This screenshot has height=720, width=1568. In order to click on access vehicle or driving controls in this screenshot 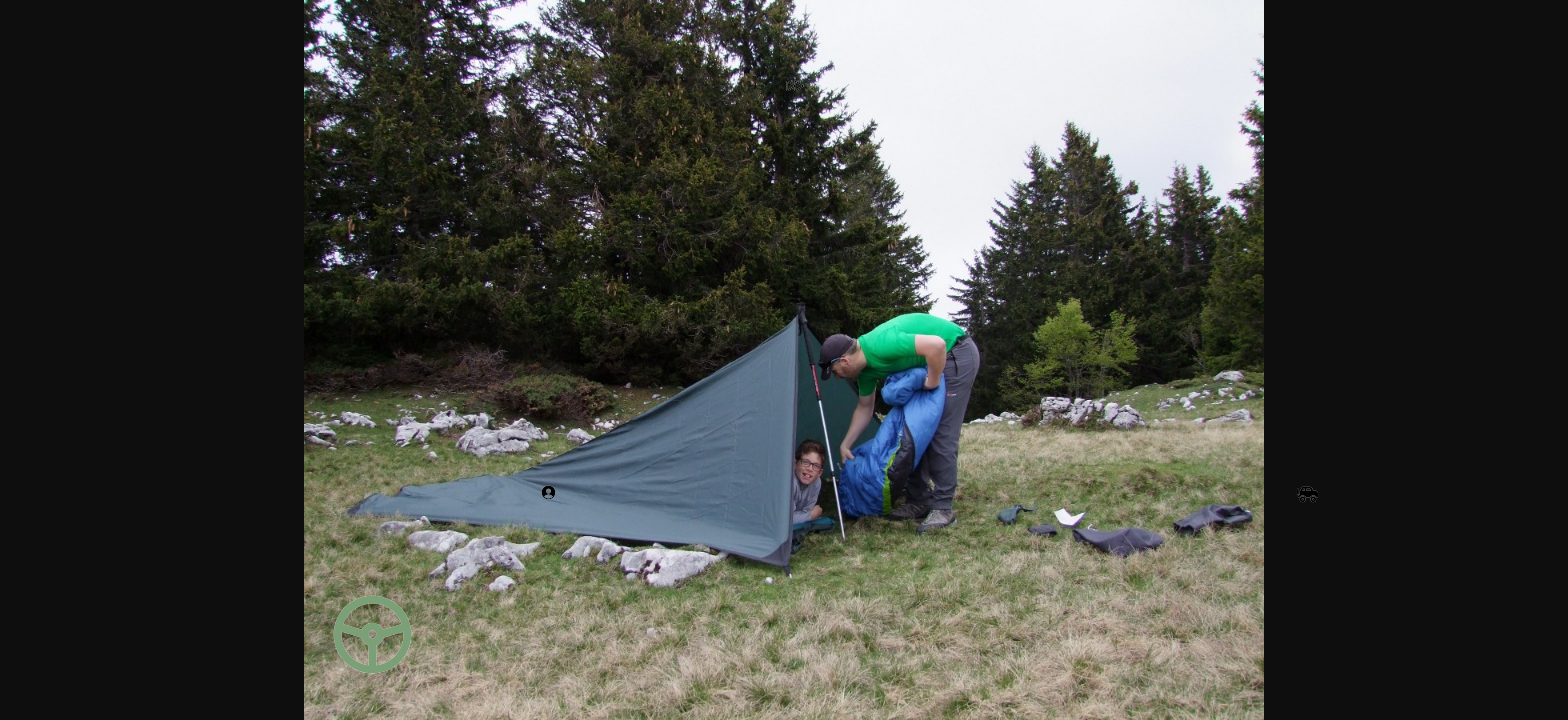, I will do `click(372, 634)`.